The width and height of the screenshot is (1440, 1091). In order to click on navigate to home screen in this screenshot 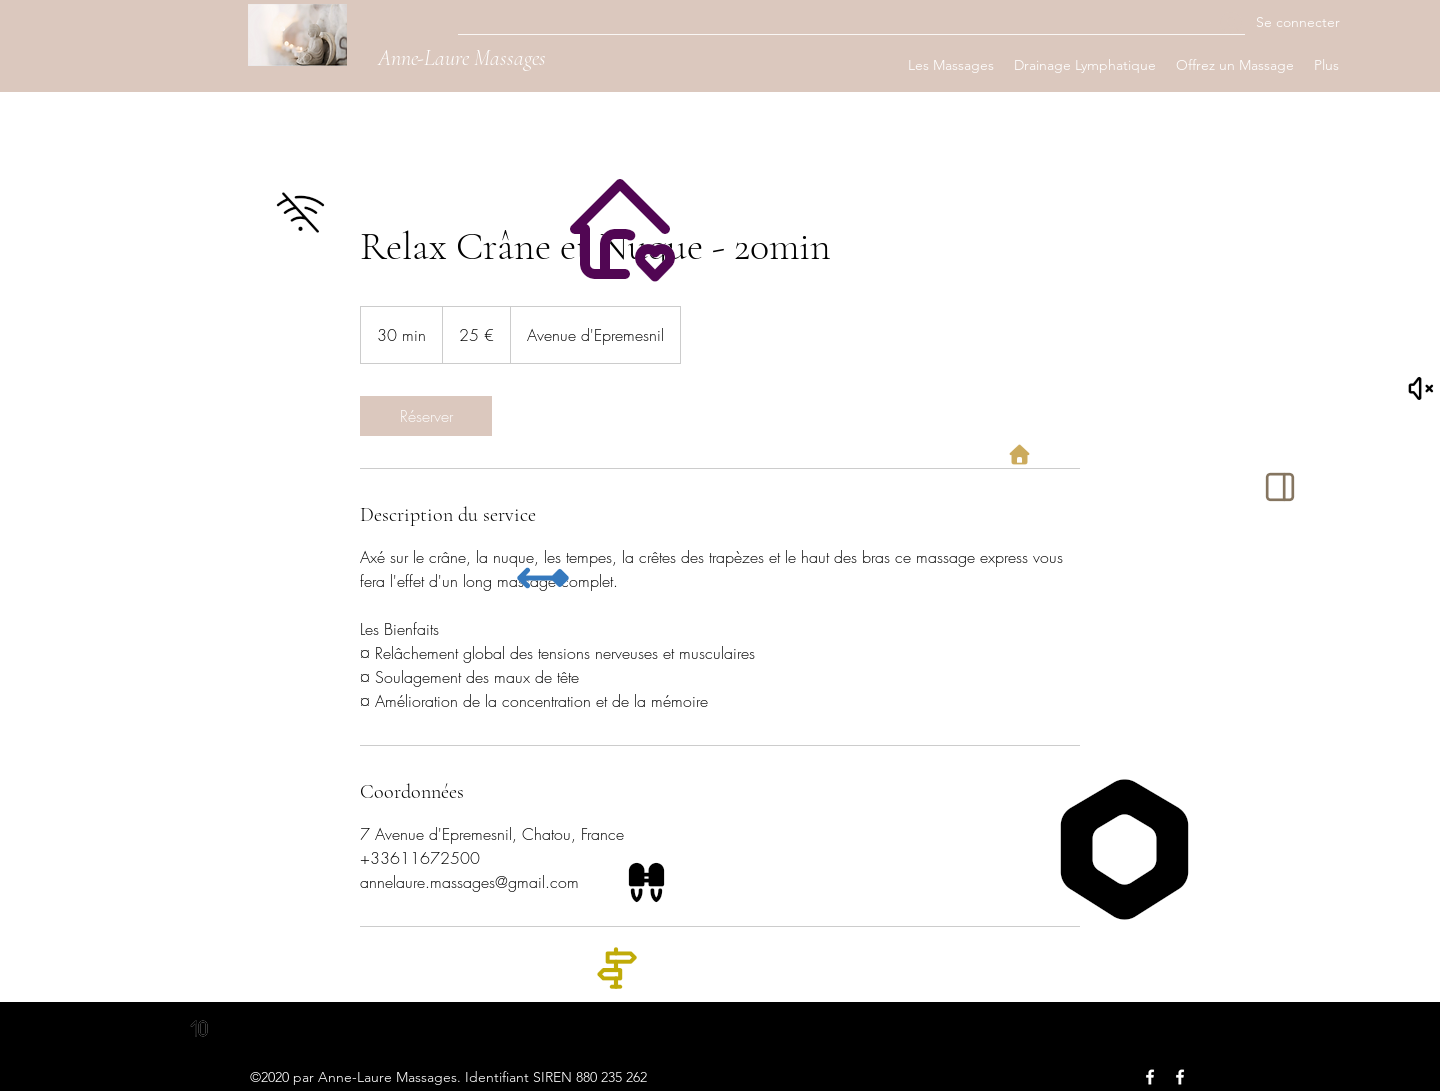, I will do `click(1019, 454)`.